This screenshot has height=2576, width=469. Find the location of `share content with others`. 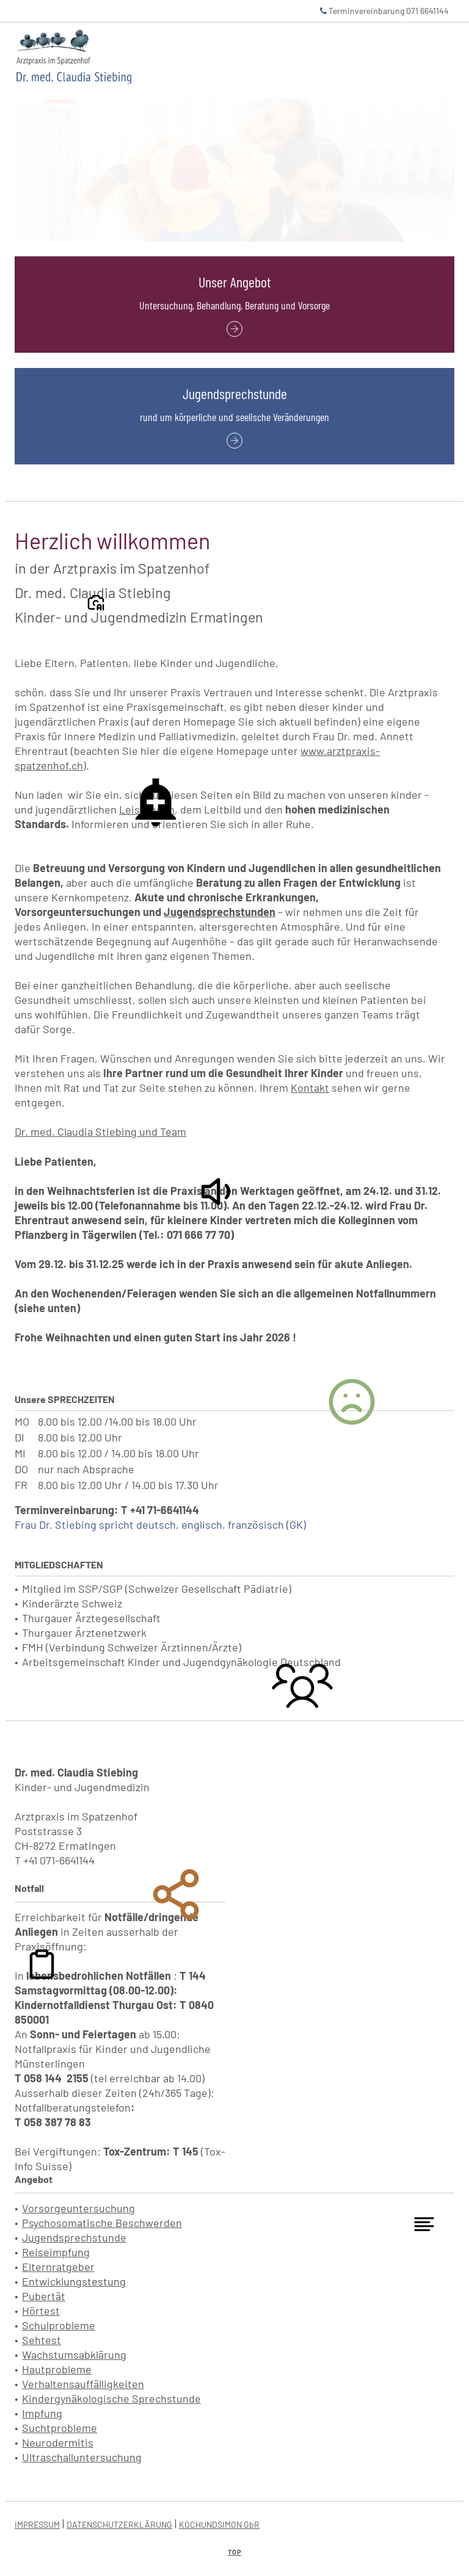

share content with others is located at coordinates (176, 1894).